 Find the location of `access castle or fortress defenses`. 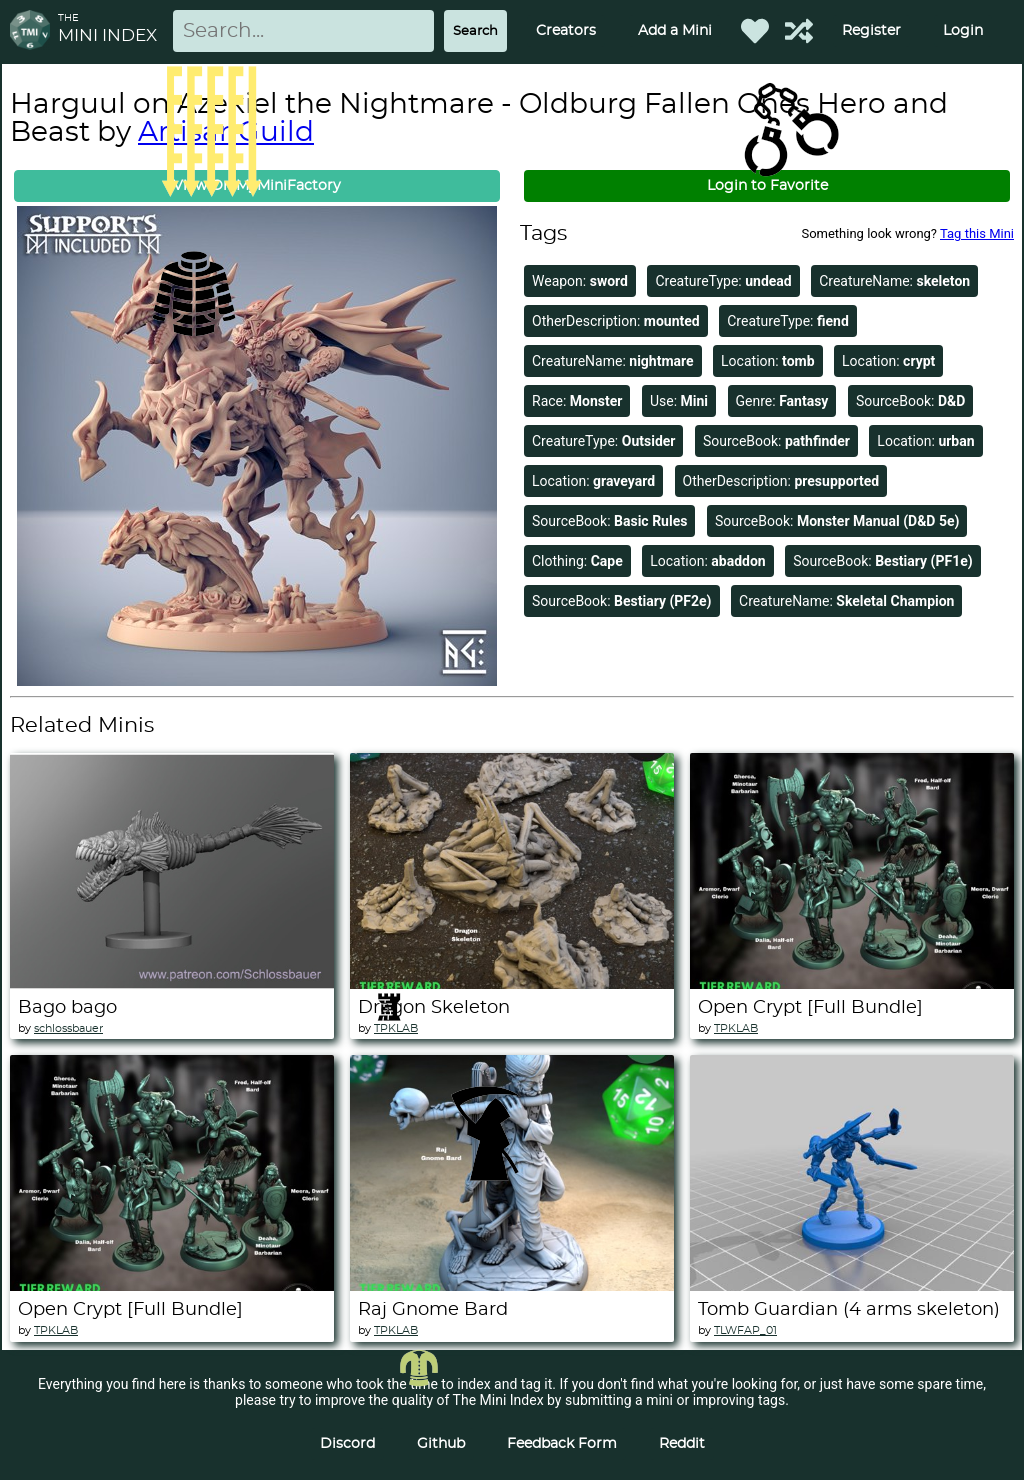

access castle or fortress defenses is located at coordinates (210, 130).